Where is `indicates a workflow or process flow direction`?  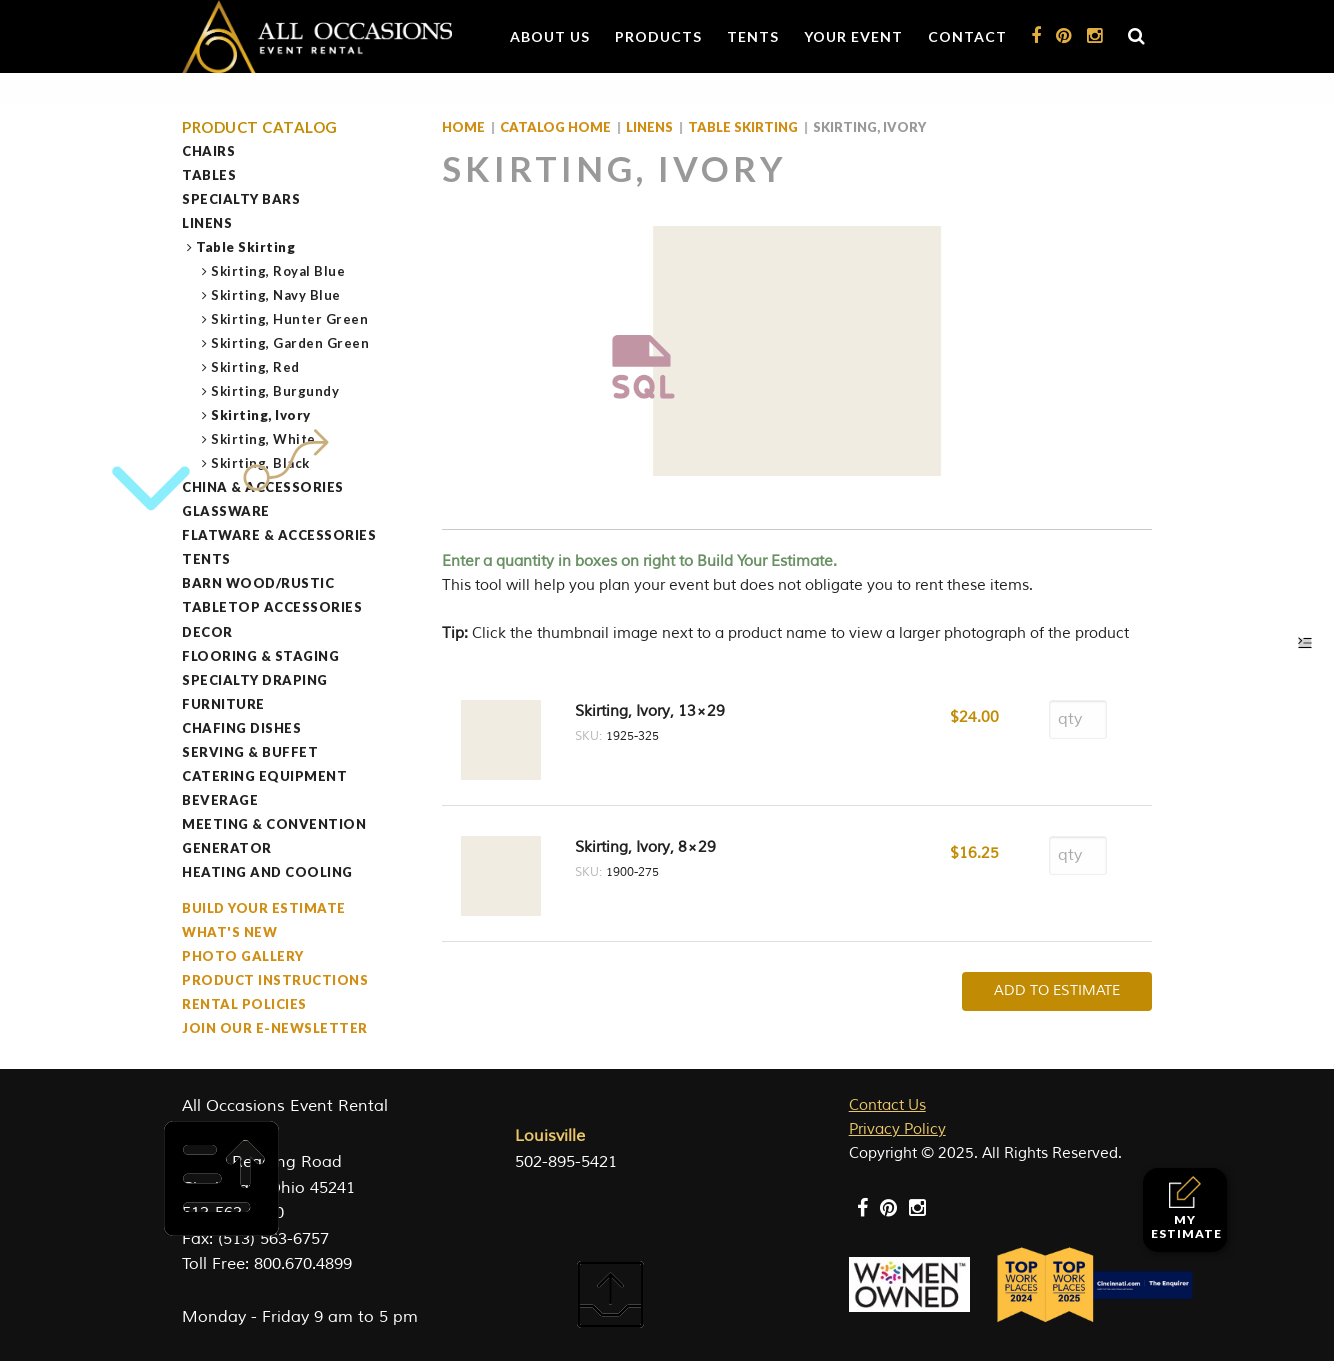 indicates a workflow or process flow direction is located at coordinates (286, 460).